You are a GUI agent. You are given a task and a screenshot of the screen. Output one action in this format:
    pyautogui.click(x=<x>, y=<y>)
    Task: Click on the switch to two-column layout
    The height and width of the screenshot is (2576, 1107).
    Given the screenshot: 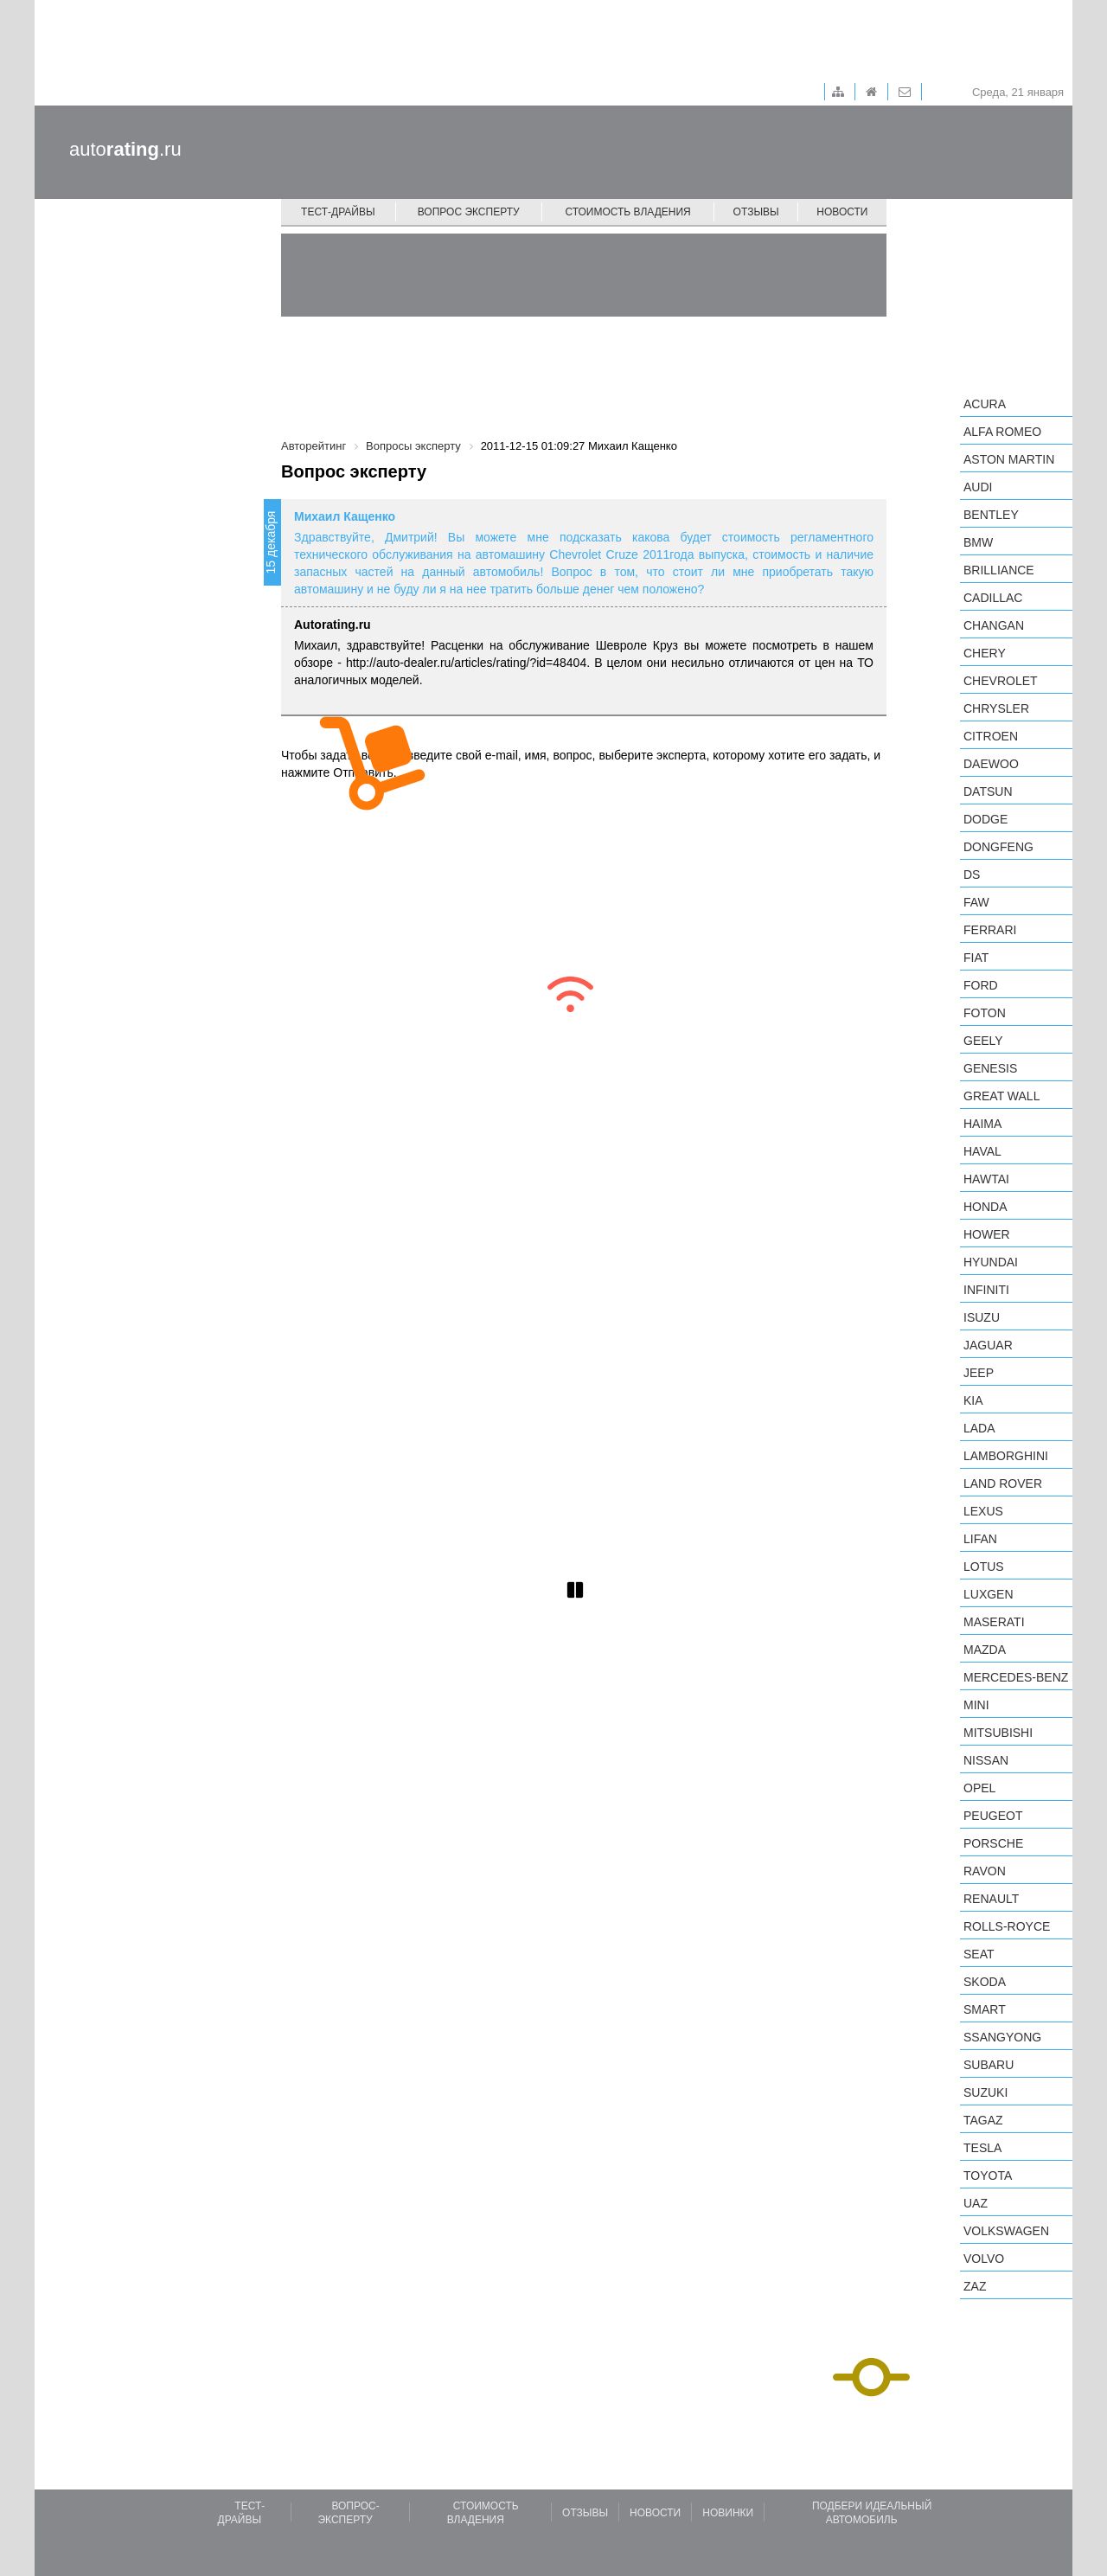 What is the action you would take?
    pyautogui.click(x=575, y=1590)
    